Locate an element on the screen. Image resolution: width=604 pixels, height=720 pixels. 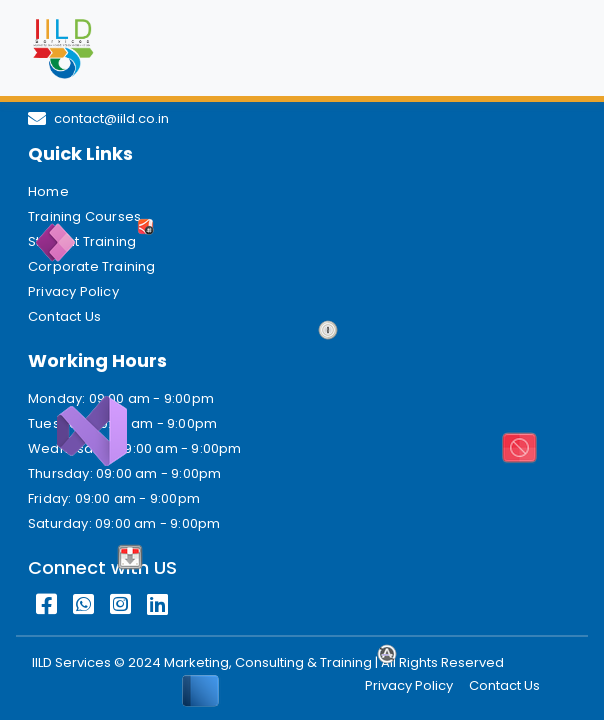
open seahorse password and encryption key manager is located at coordinates (328, 330).